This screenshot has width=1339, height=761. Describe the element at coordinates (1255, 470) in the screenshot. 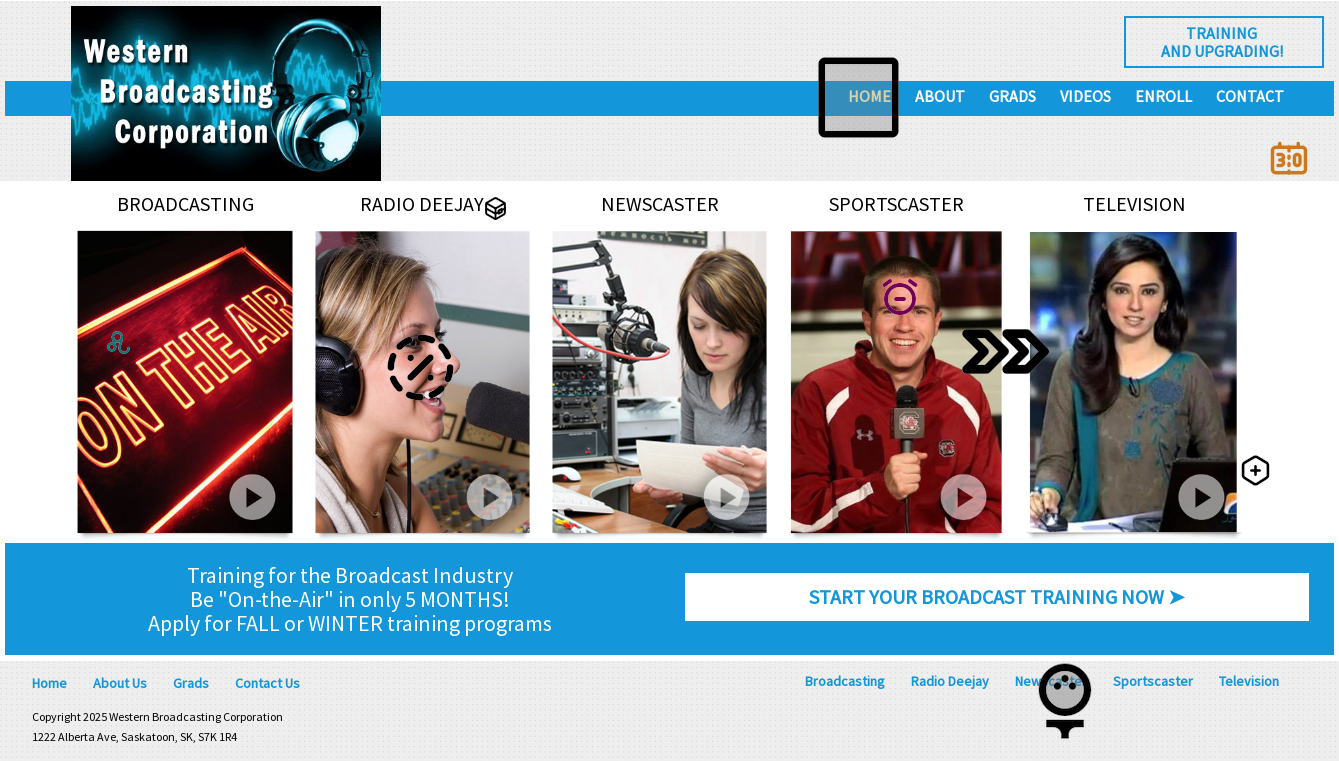

I see `add a new module or component` at that location.